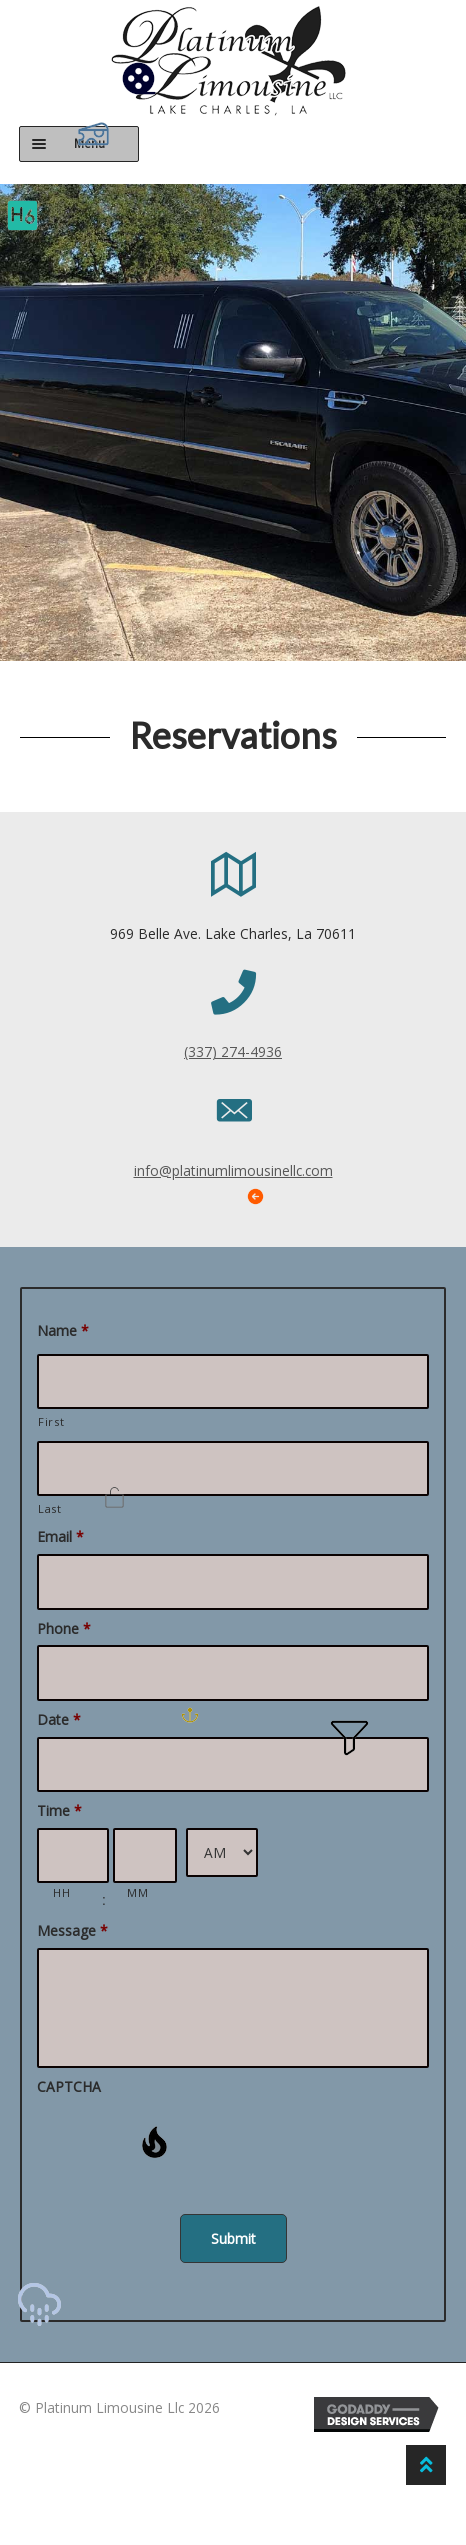 This screenshot has height=2545, width=466. Describe the element at coordinates (190, 1715) in the screenshot. I see `anchor link or reference point in a document` at that location.